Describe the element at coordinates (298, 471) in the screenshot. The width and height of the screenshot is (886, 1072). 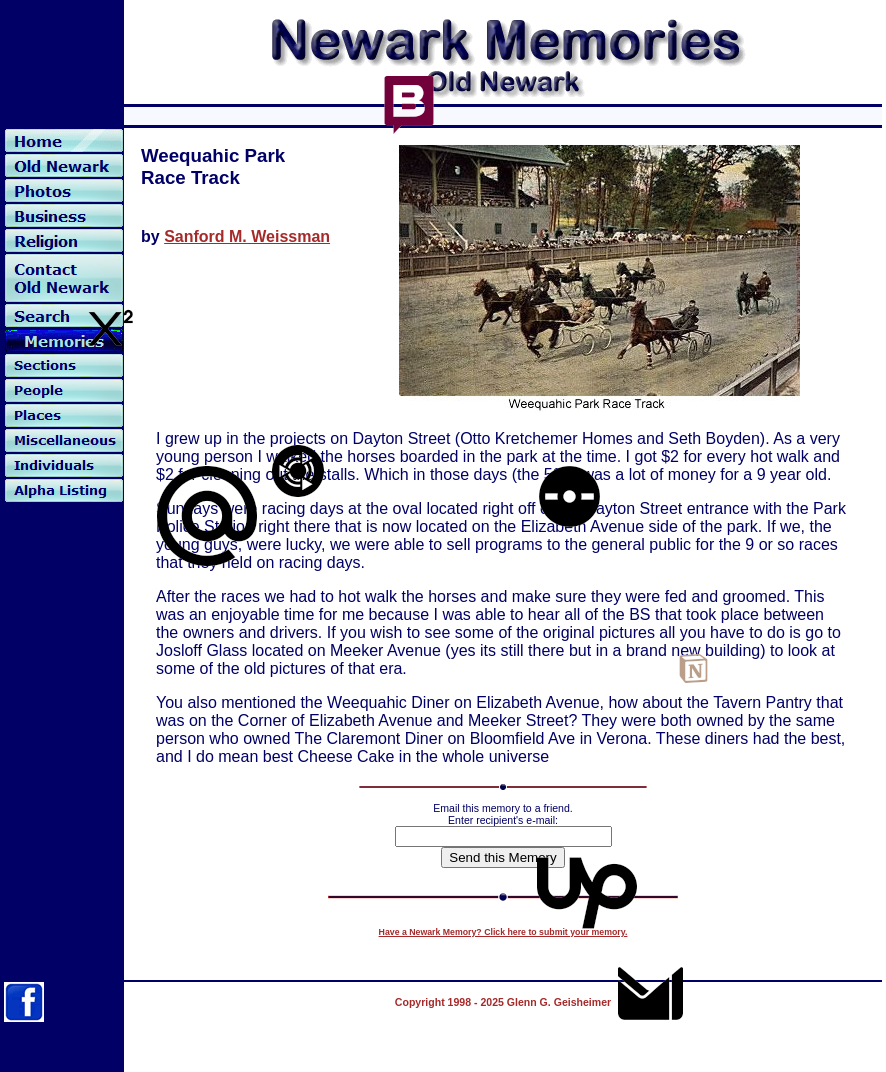
I see `ubuntu mate linux distribution logo` at that location.